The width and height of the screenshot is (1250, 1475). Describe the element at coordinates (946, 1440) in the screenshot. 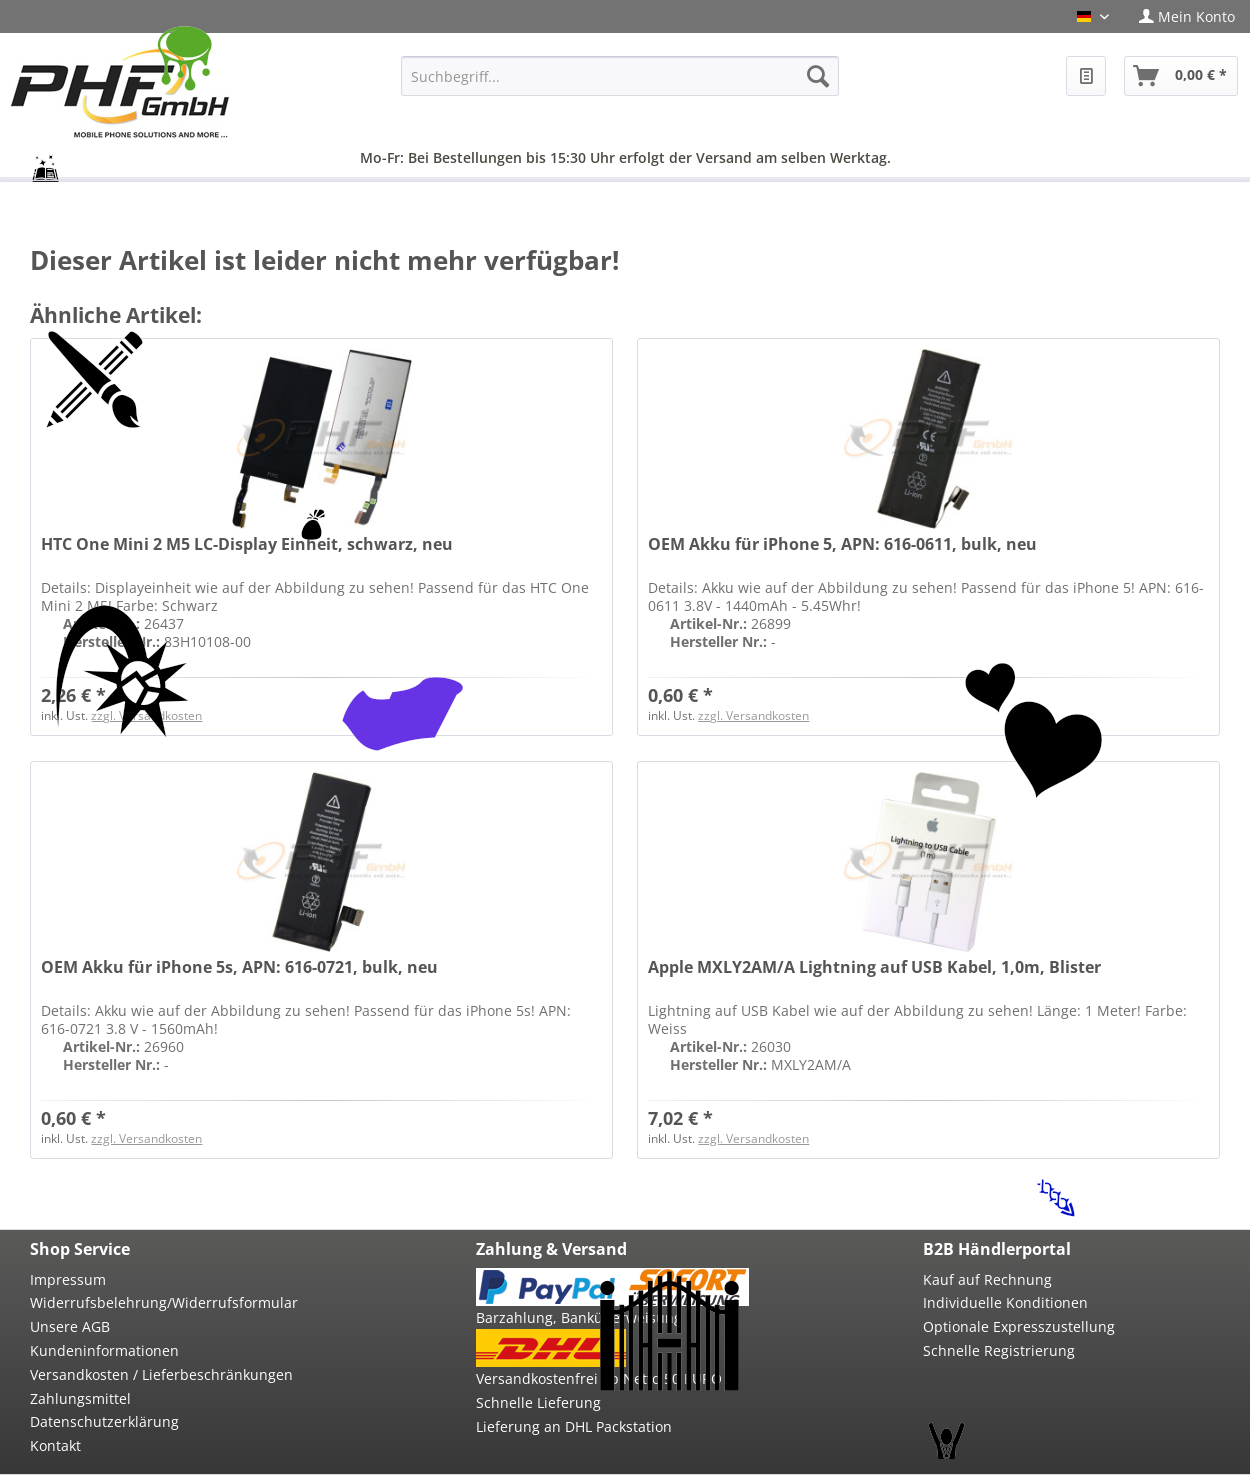

I see `indicates a winner or top performer` at that location.